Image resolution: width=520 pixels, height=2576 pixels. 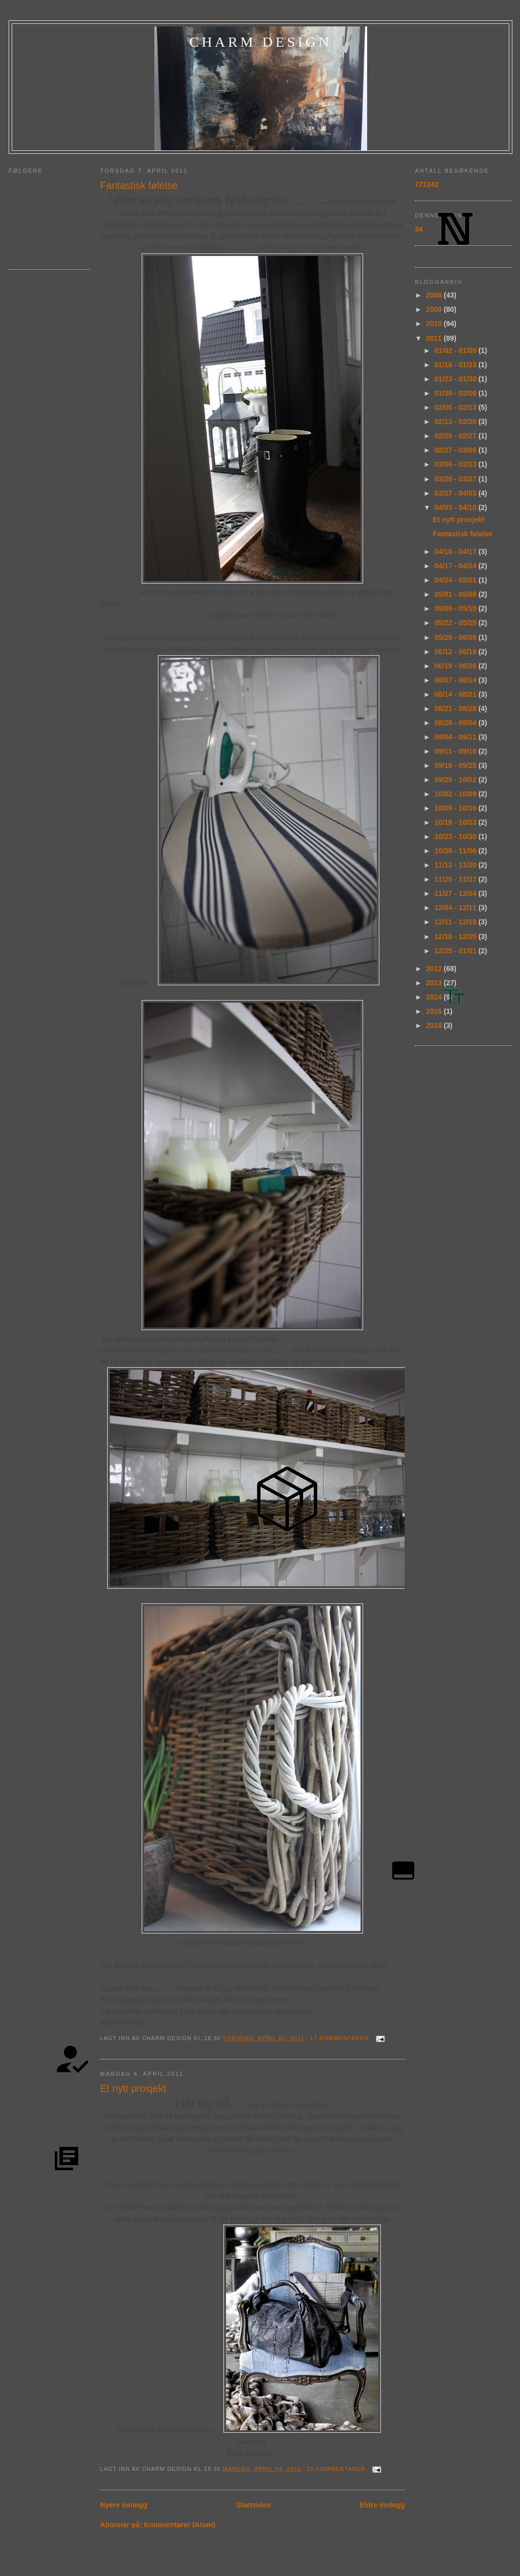 What do you see at coordinates (67, 2159) in the screenshot?
I see `access your document library` at bounding box center [67, 2159].